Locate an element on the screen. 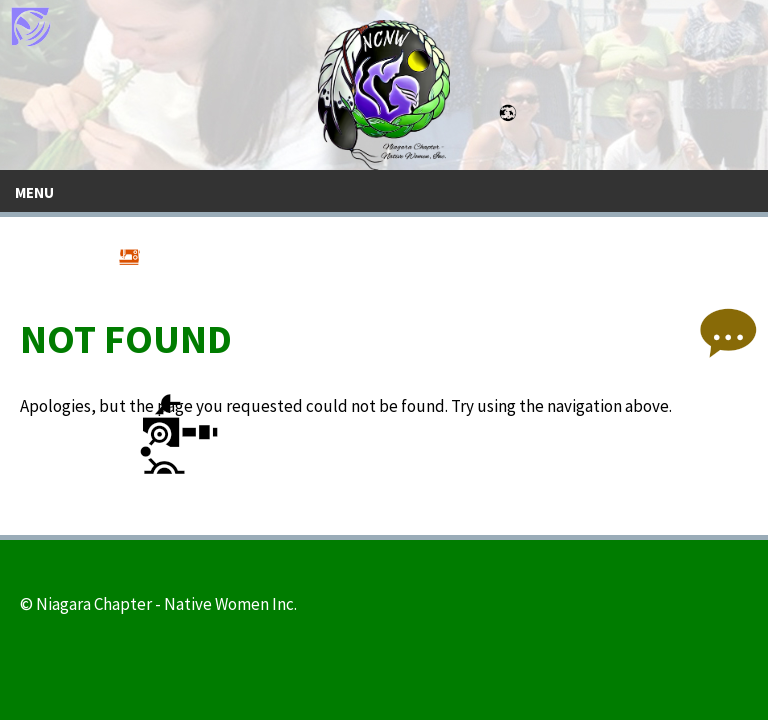 The height and width of the screenshot is (720, 768). activate voice command or shout ability is located at coordinates (31, 27).